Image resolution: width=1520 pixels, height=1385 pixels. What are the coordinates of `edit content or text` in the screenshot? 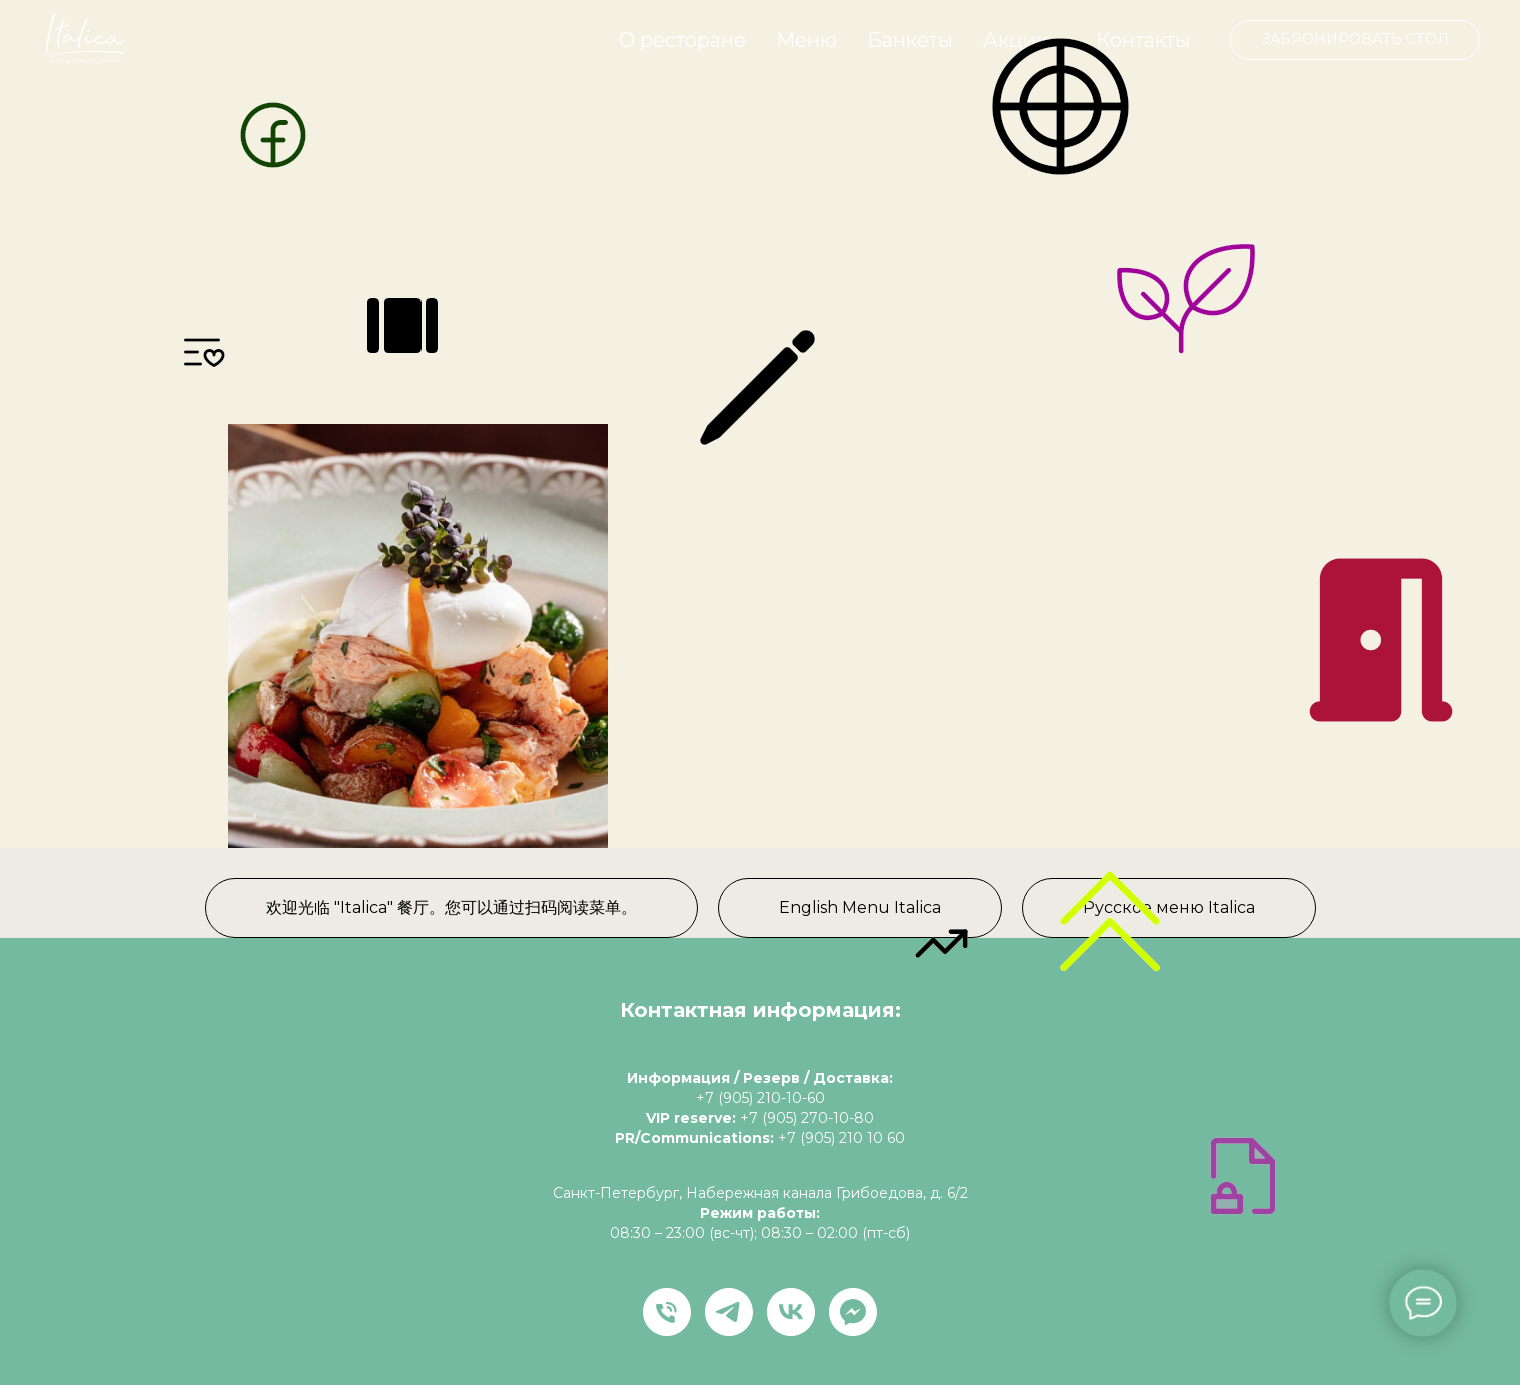 It's located at (757, 387).